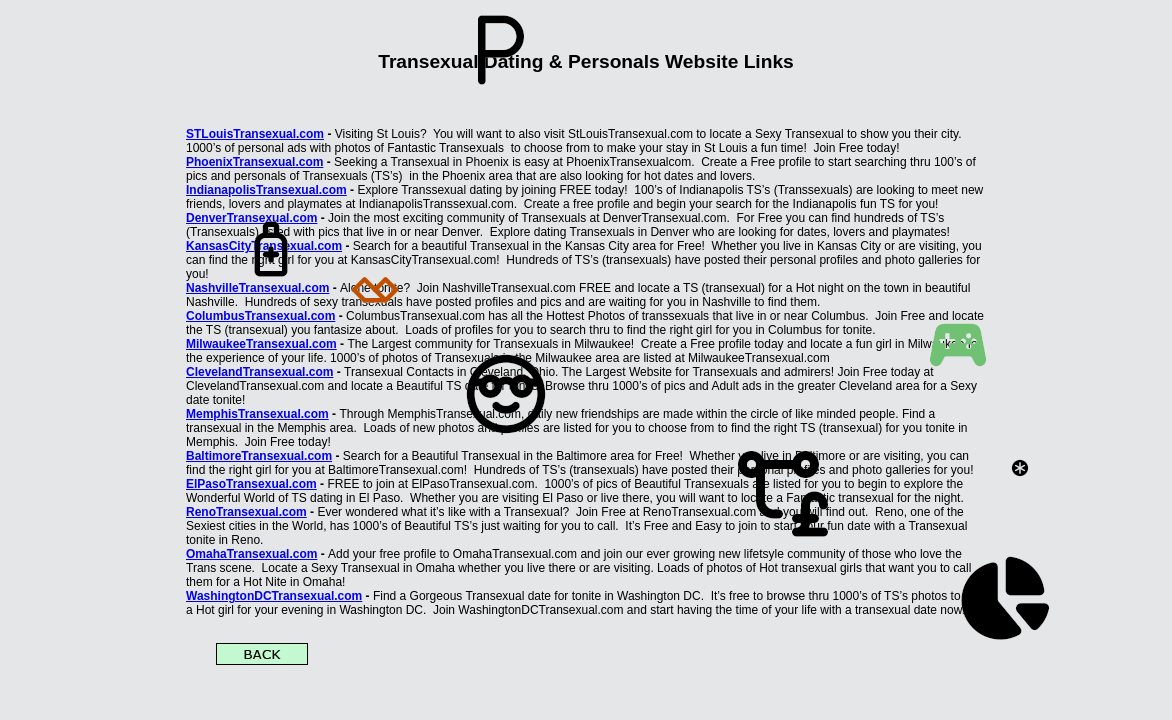  I want to click on alpine.js framework logo, so click(375, 291).